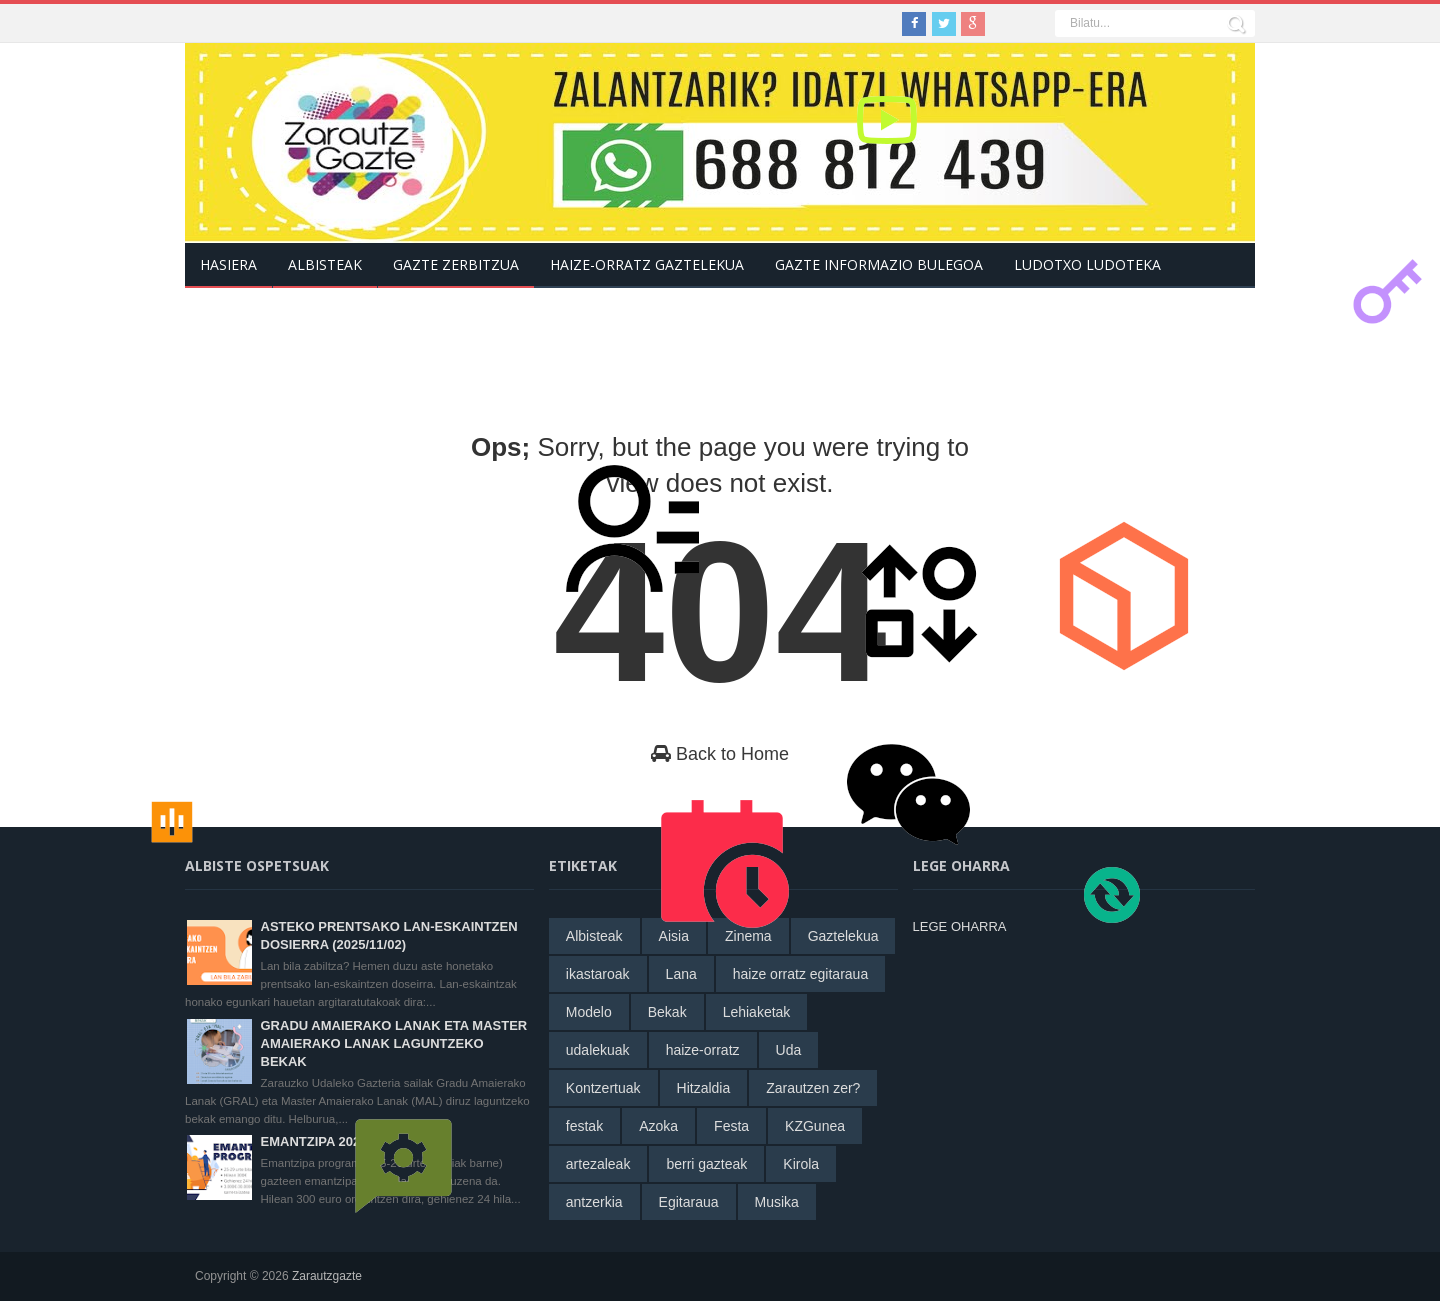 This screenshot has height=1301, width=1440. Describe the element at coordinates (1112, 895) in the screenshot. I see `open Convertio file conversion service` at that location.